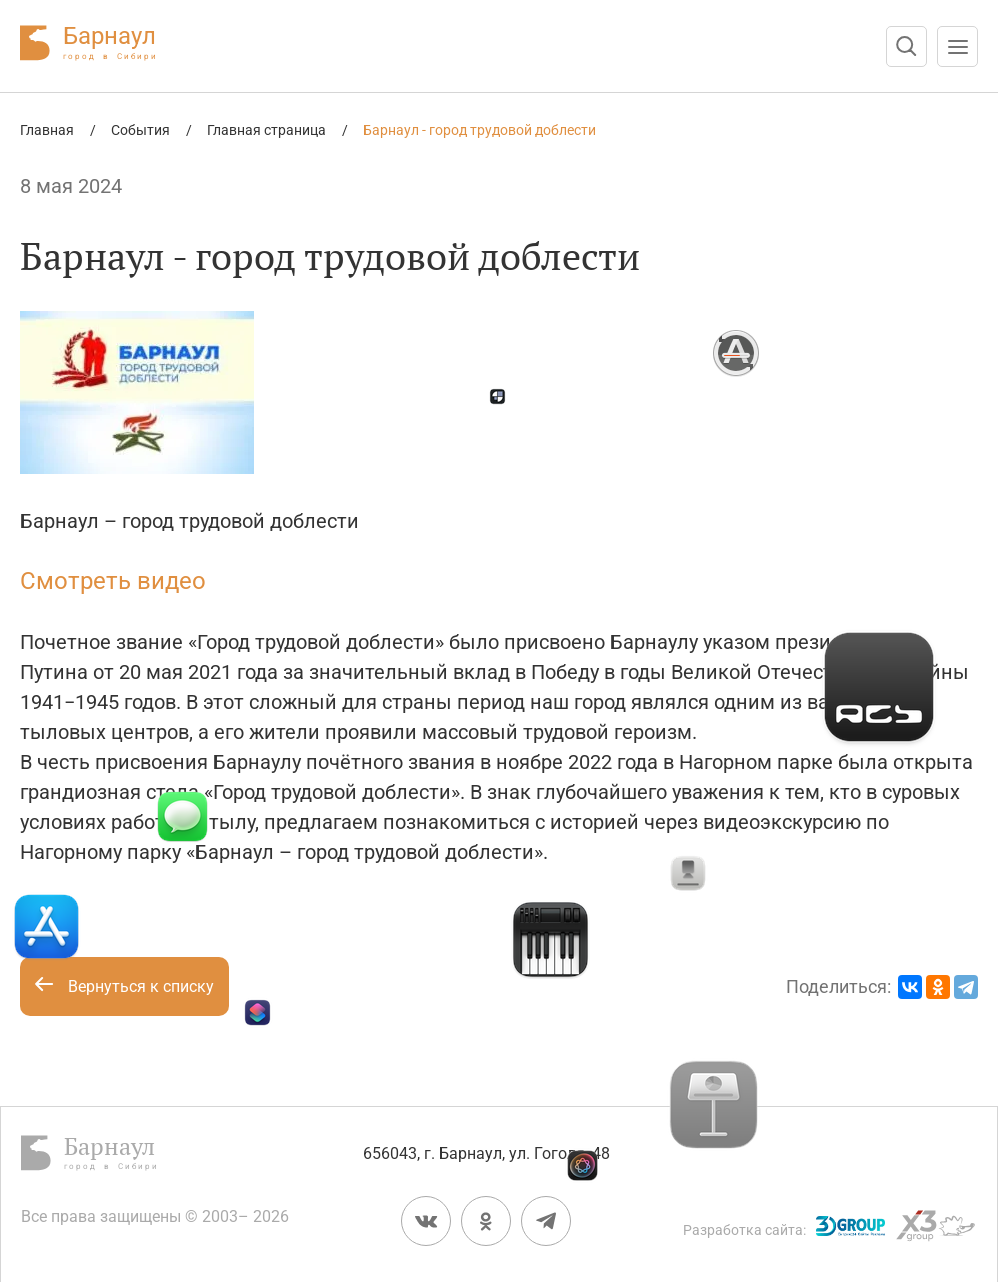 This screenshot has height=1282, width=998. I want to click on open the messages app, so click(182, 816).